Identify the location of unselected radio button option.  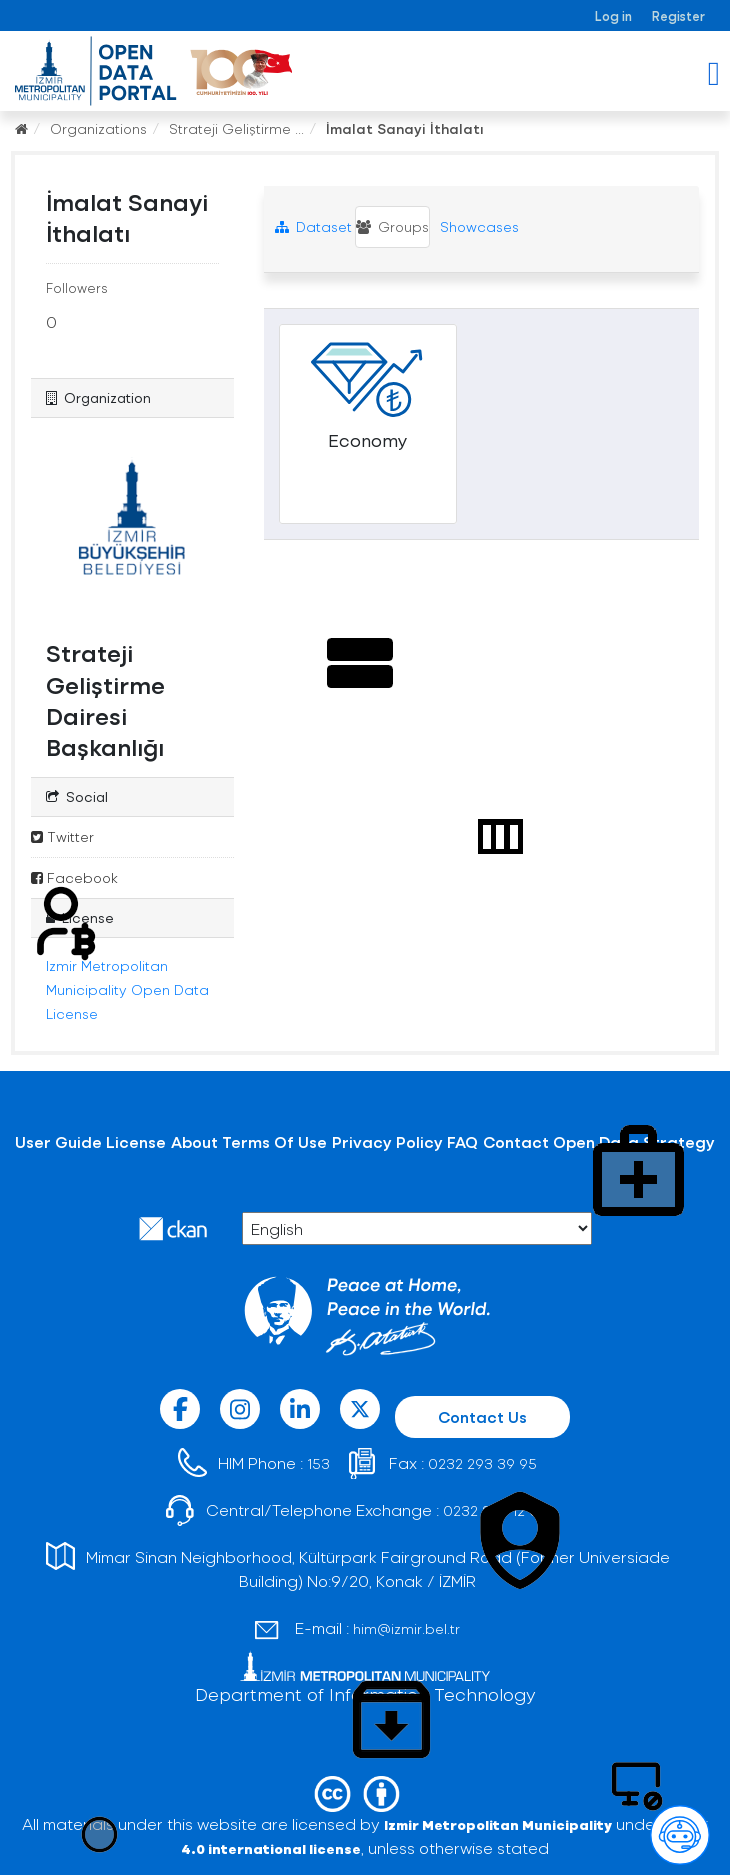
(99, 1834).